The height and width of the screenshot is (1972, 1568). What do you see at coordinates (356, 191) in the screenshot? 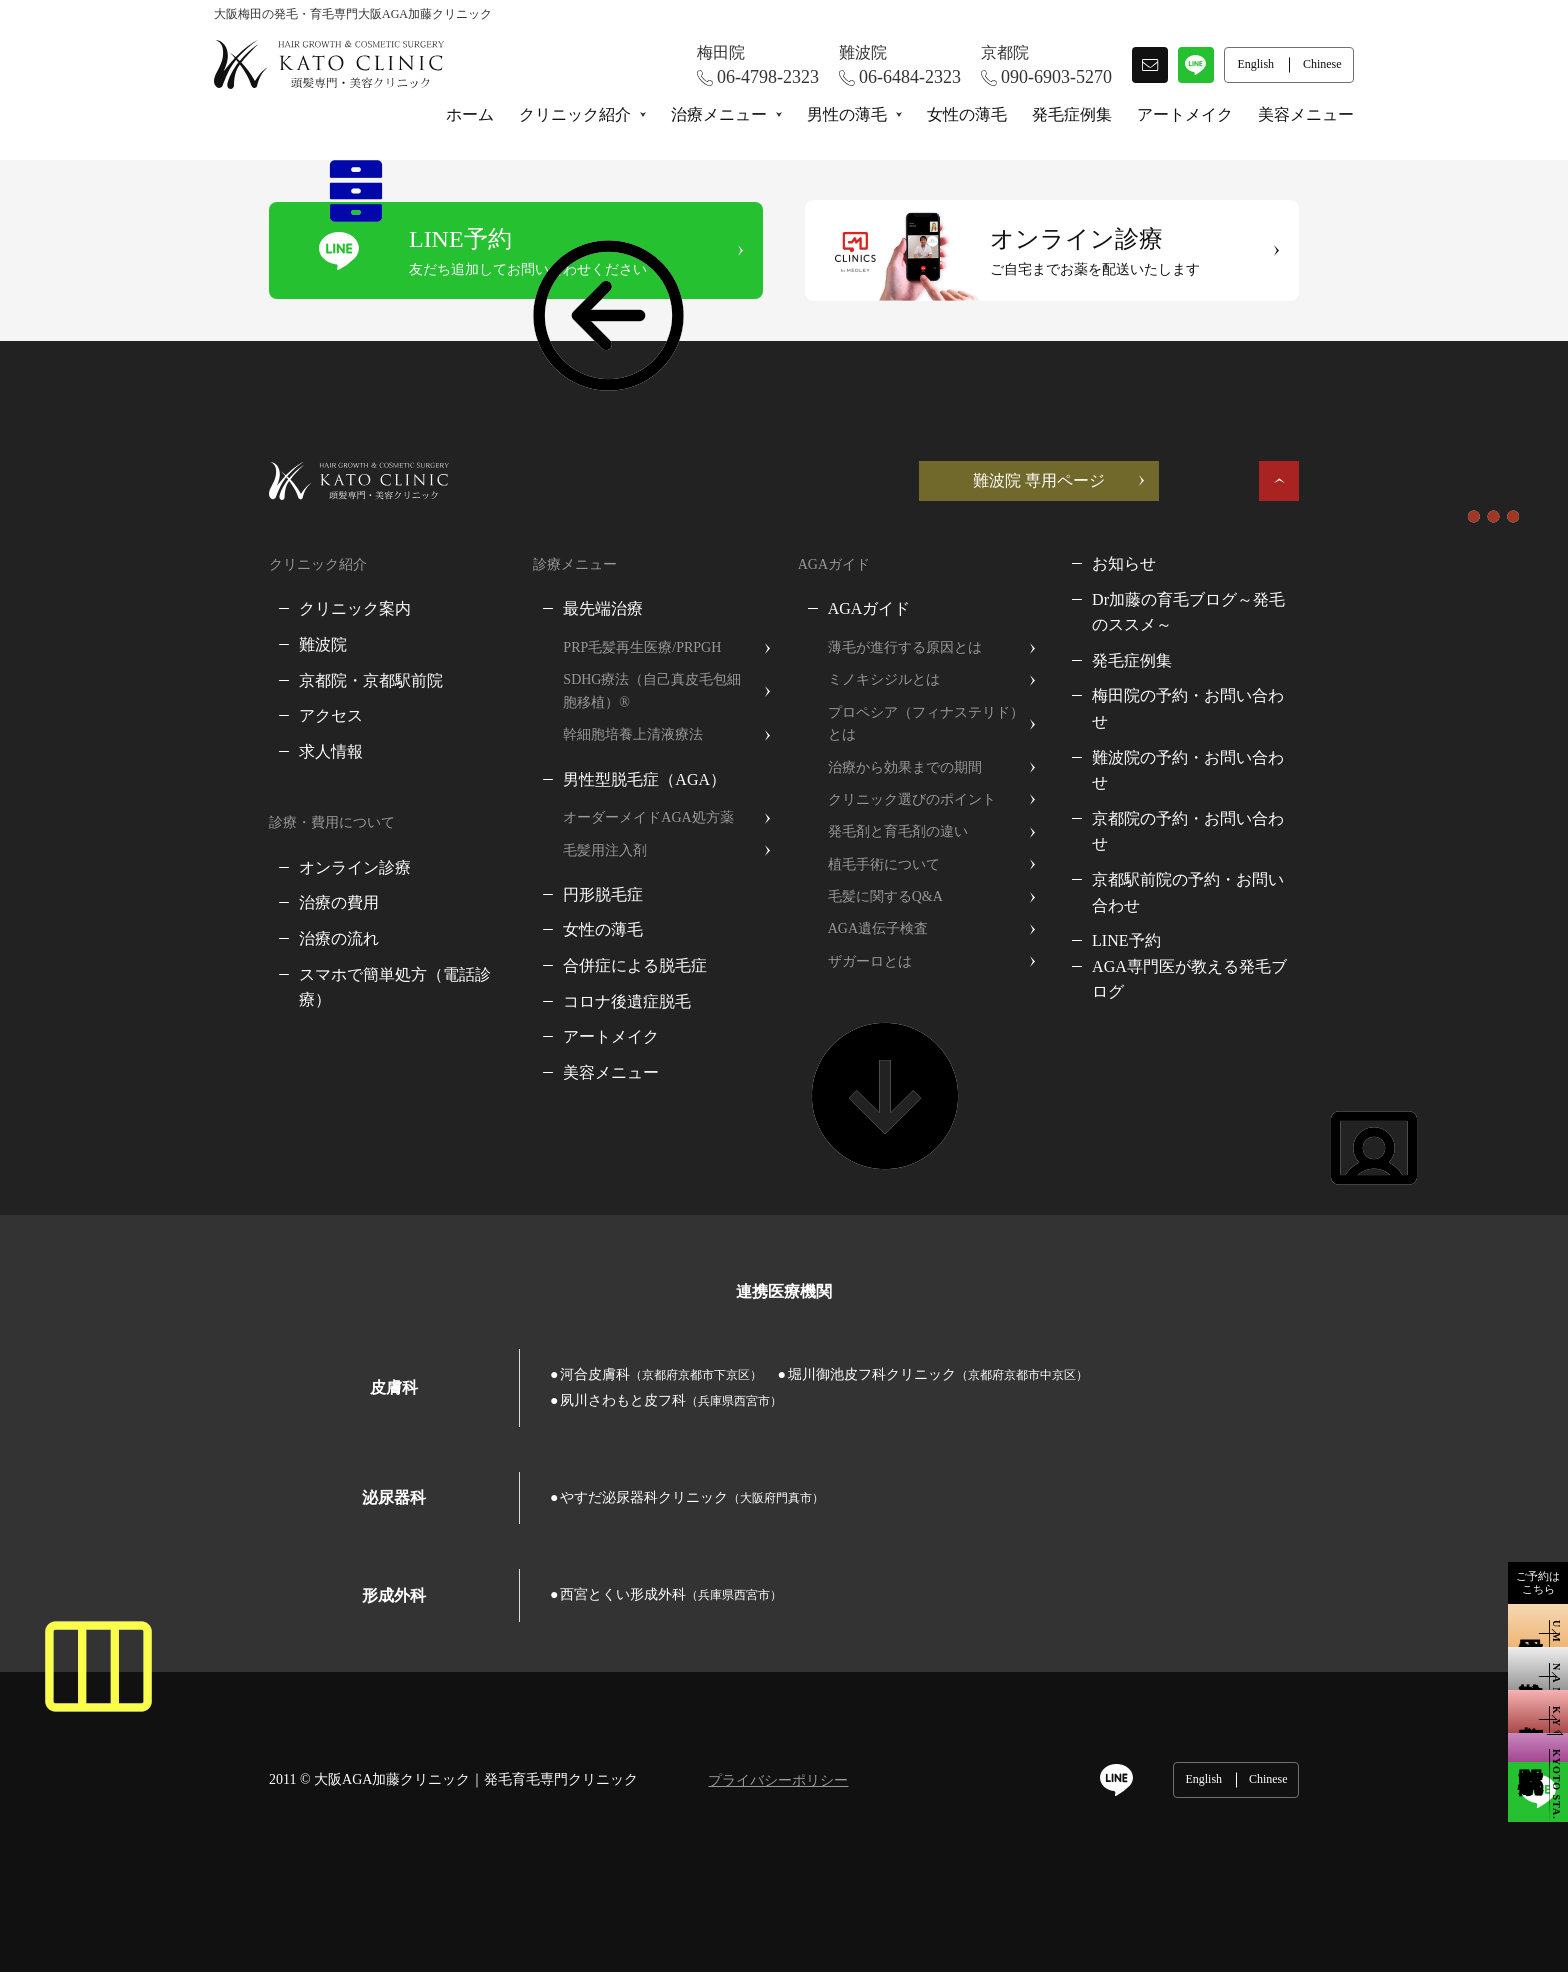
I see `browse furniture or home decor items` at bounding box center [356, 191].